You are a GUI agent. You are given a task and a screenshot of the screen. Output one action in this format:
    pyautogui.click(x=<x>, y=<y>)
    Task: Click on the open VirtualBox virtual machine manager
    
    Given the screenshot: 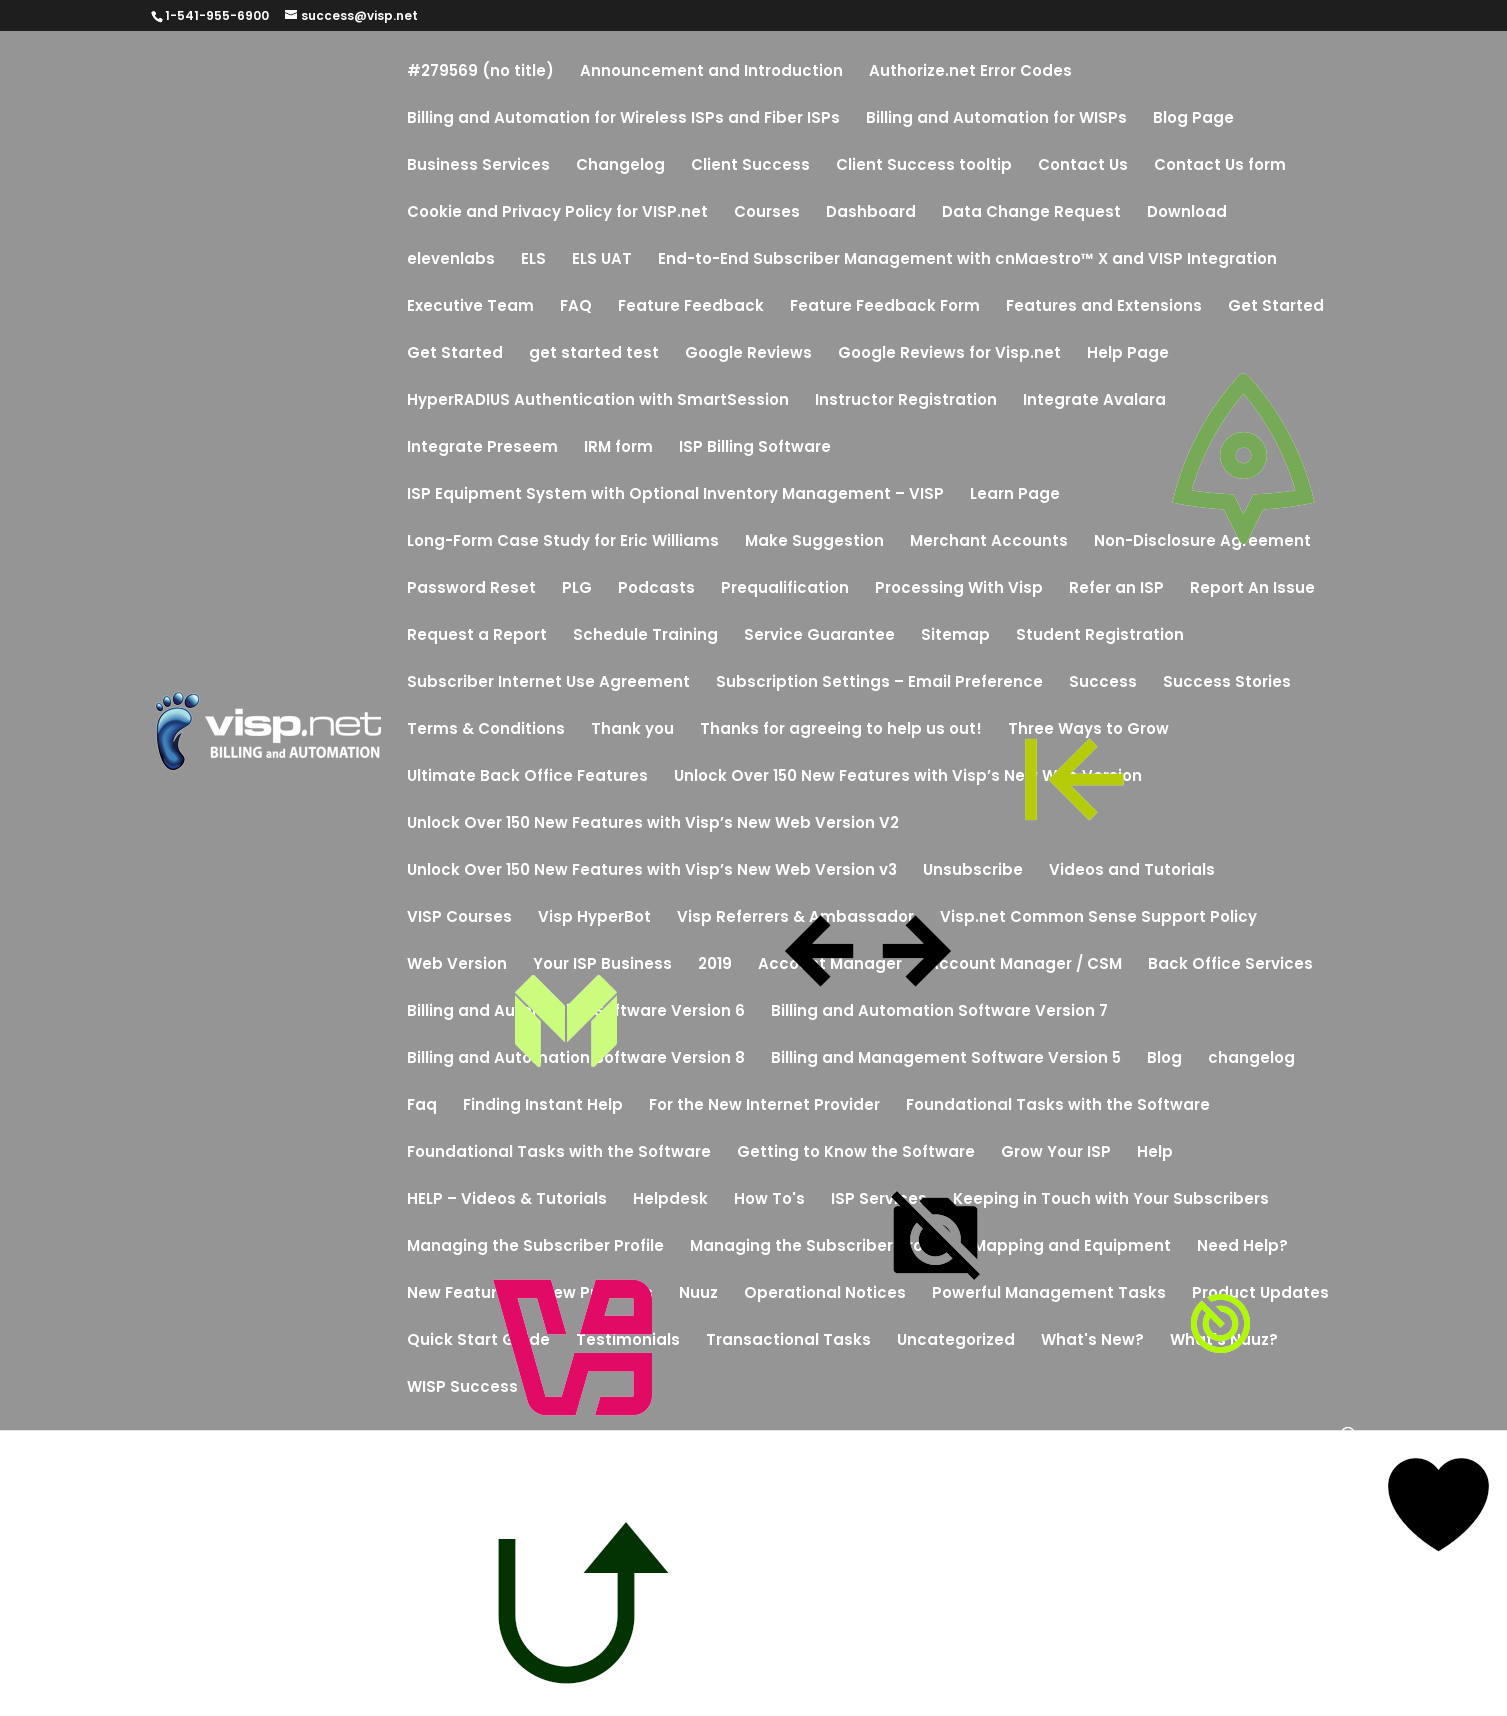 What is the action you would take?
    pyautogui.click(x=572, y=1347)
    